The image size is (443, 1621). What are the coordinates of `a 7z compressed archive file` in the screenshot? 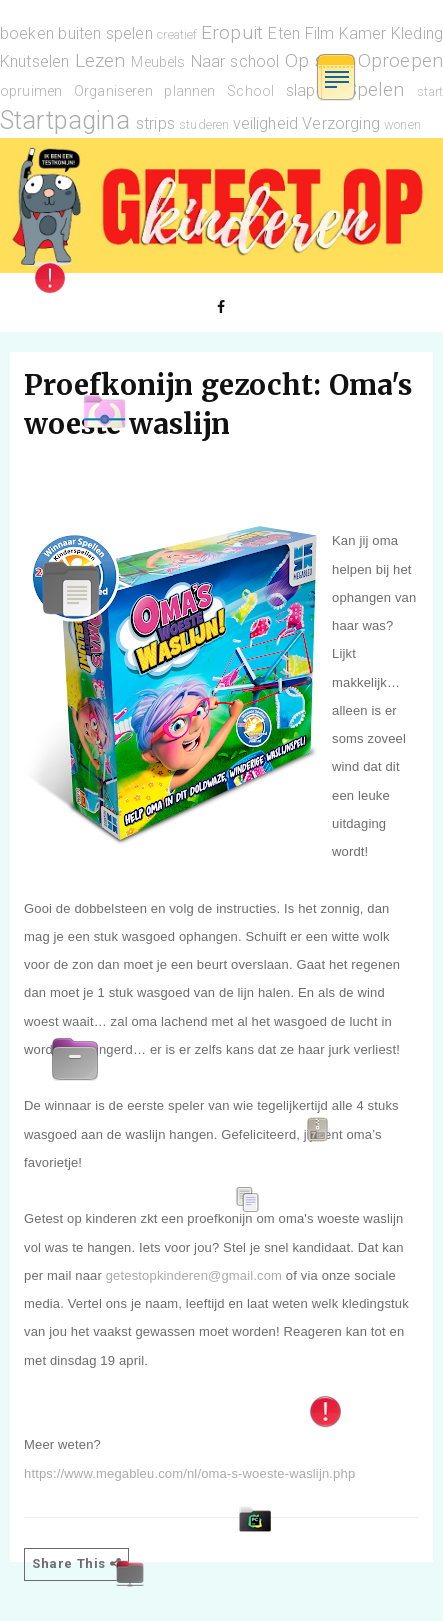 It's located at (317, 1129).